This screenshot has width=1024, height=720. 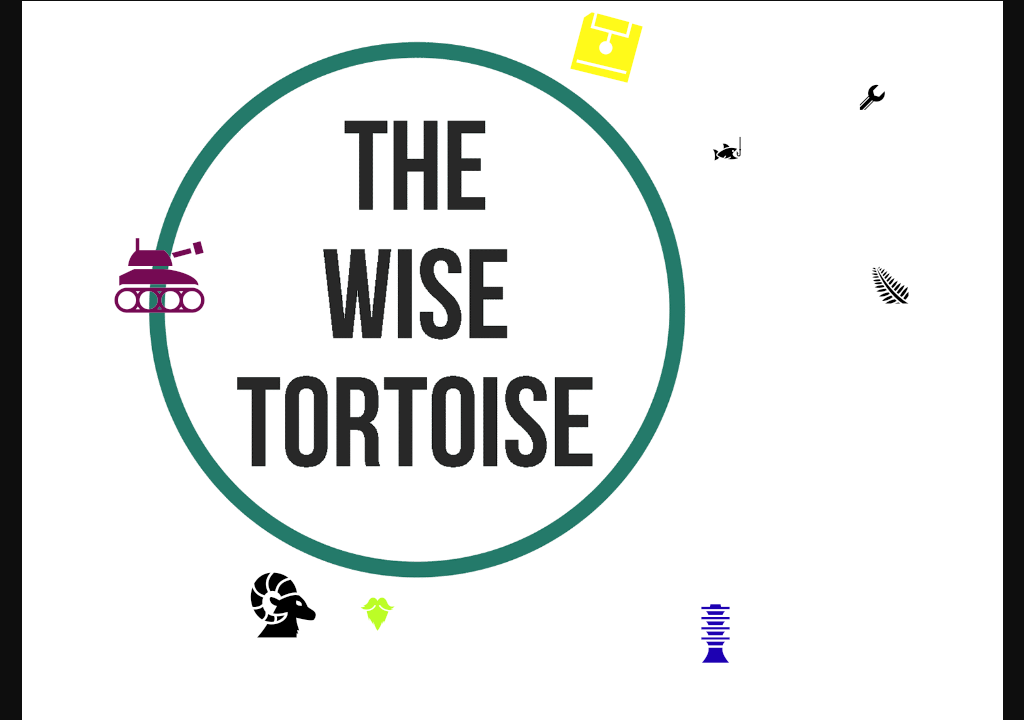 I want to click on indicates plant or nature category, so click(x=890, y=285).